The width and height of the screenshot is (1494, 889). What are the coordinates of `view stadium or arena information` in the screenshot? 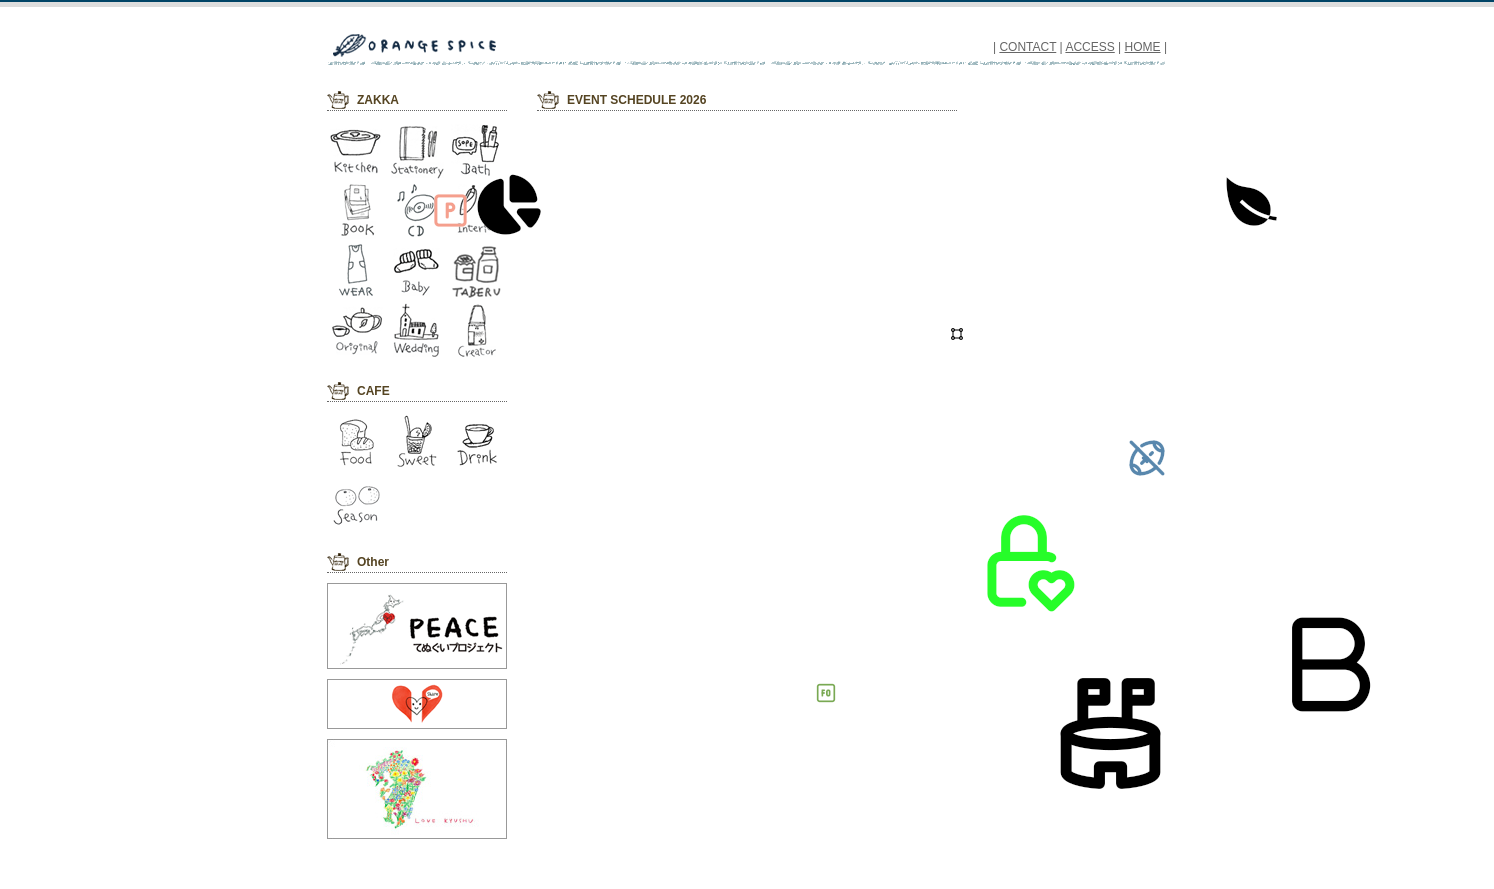 It's located at (1110, 733).